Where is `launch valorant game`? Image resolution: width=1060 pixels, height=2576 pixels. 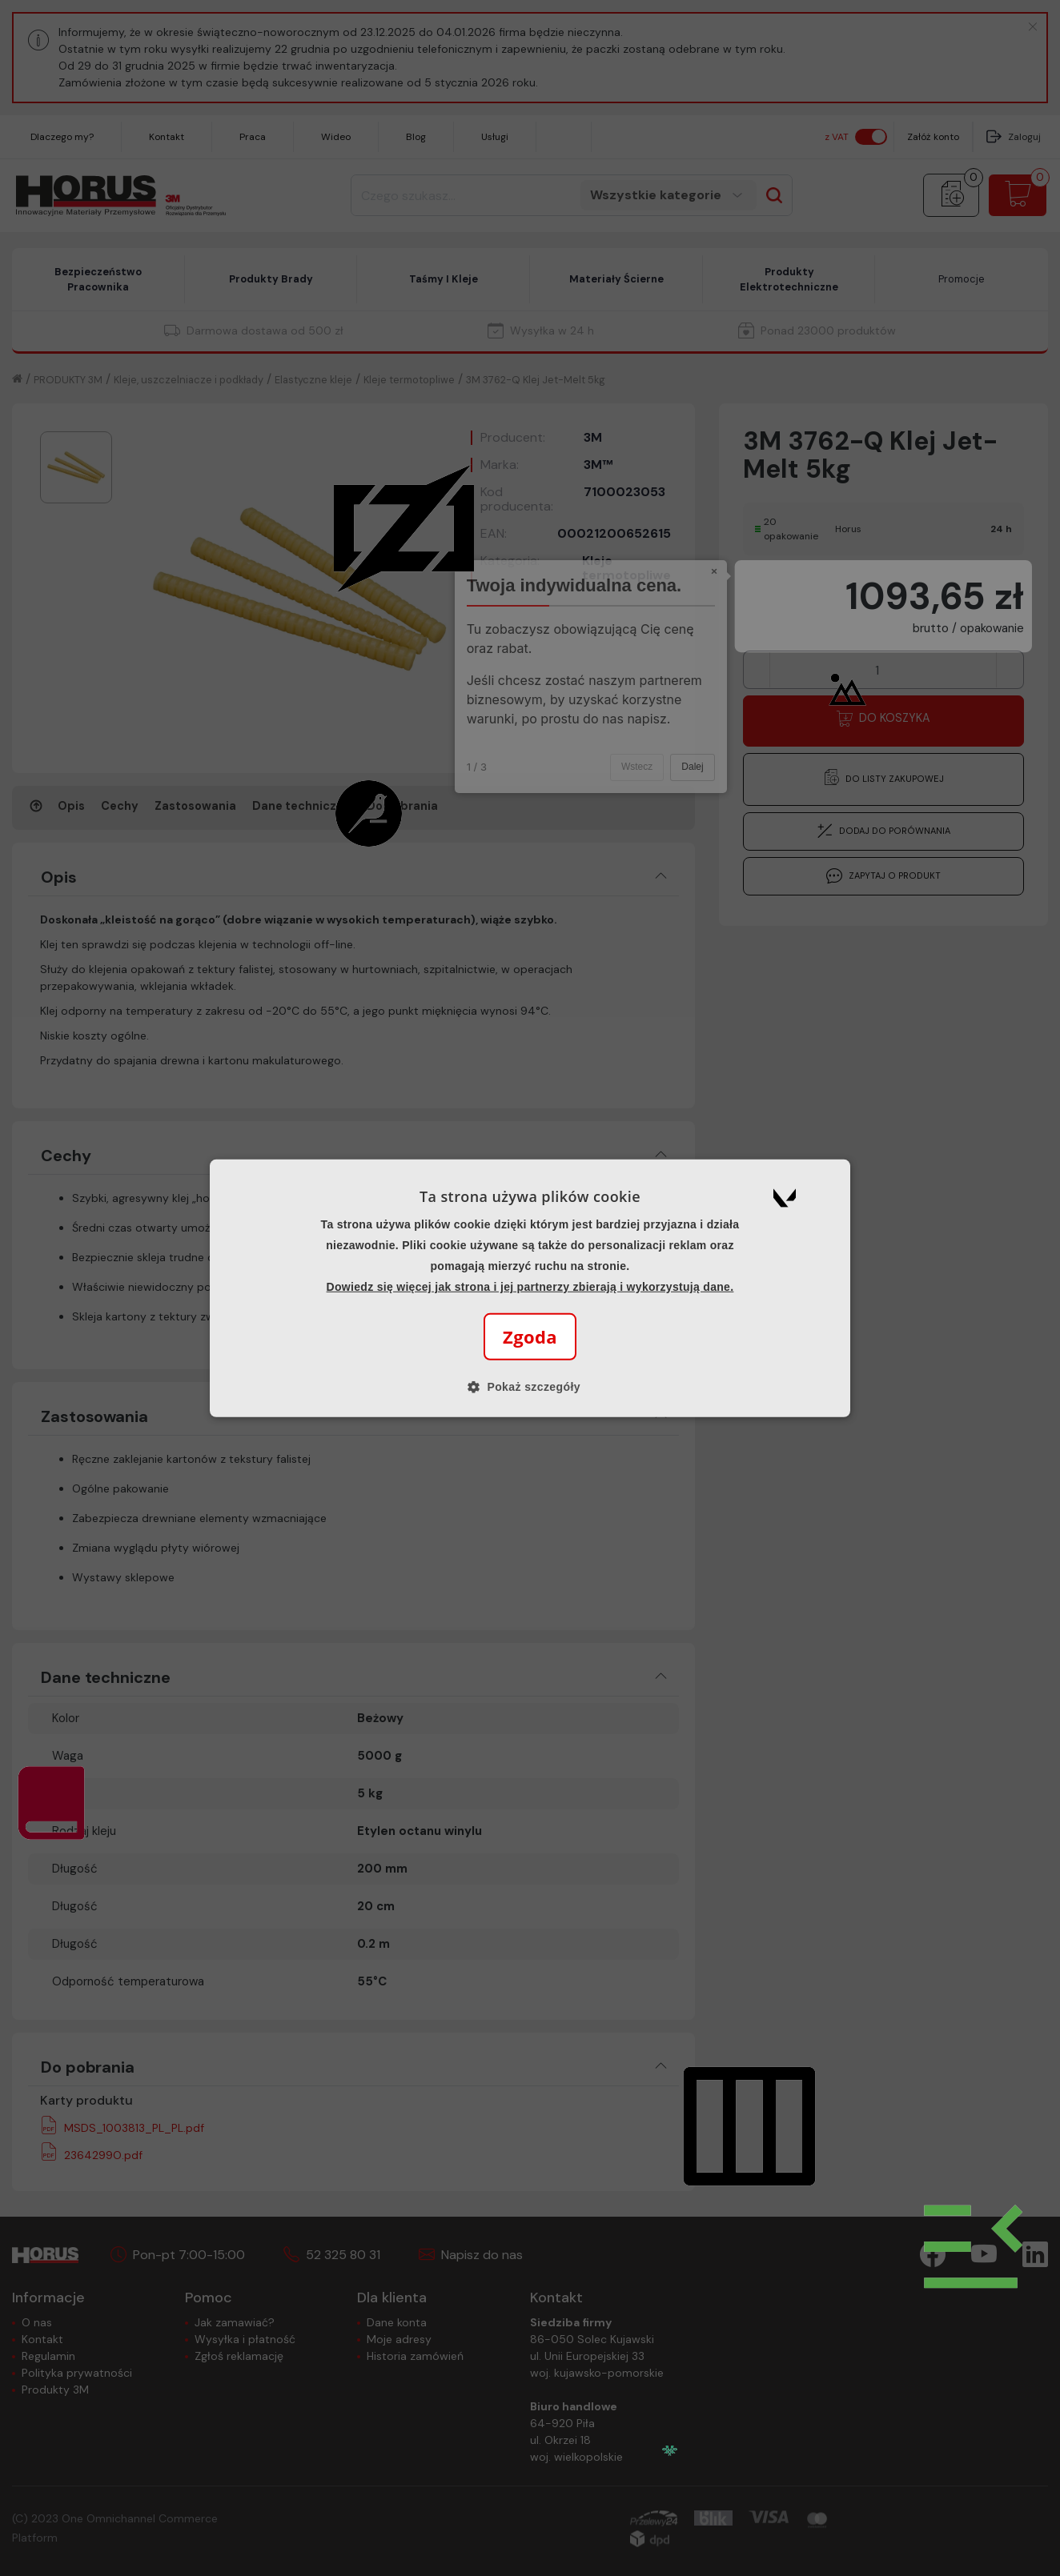 launch valorant game is located at coordinates (785, 1198).